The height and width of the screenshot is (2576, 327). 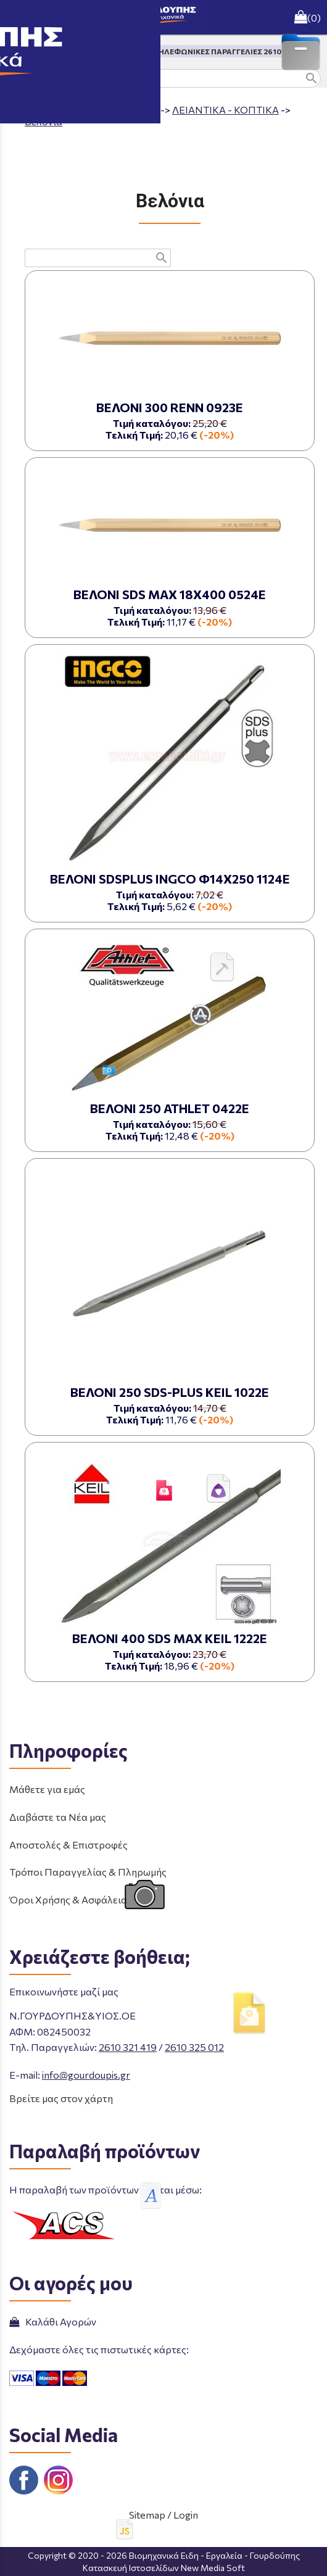 What do you see at coordinates (164, 1491) in the screenshot?
I see `a partially downloaded or incomplete email message file` at bounding box center [164, 1491].